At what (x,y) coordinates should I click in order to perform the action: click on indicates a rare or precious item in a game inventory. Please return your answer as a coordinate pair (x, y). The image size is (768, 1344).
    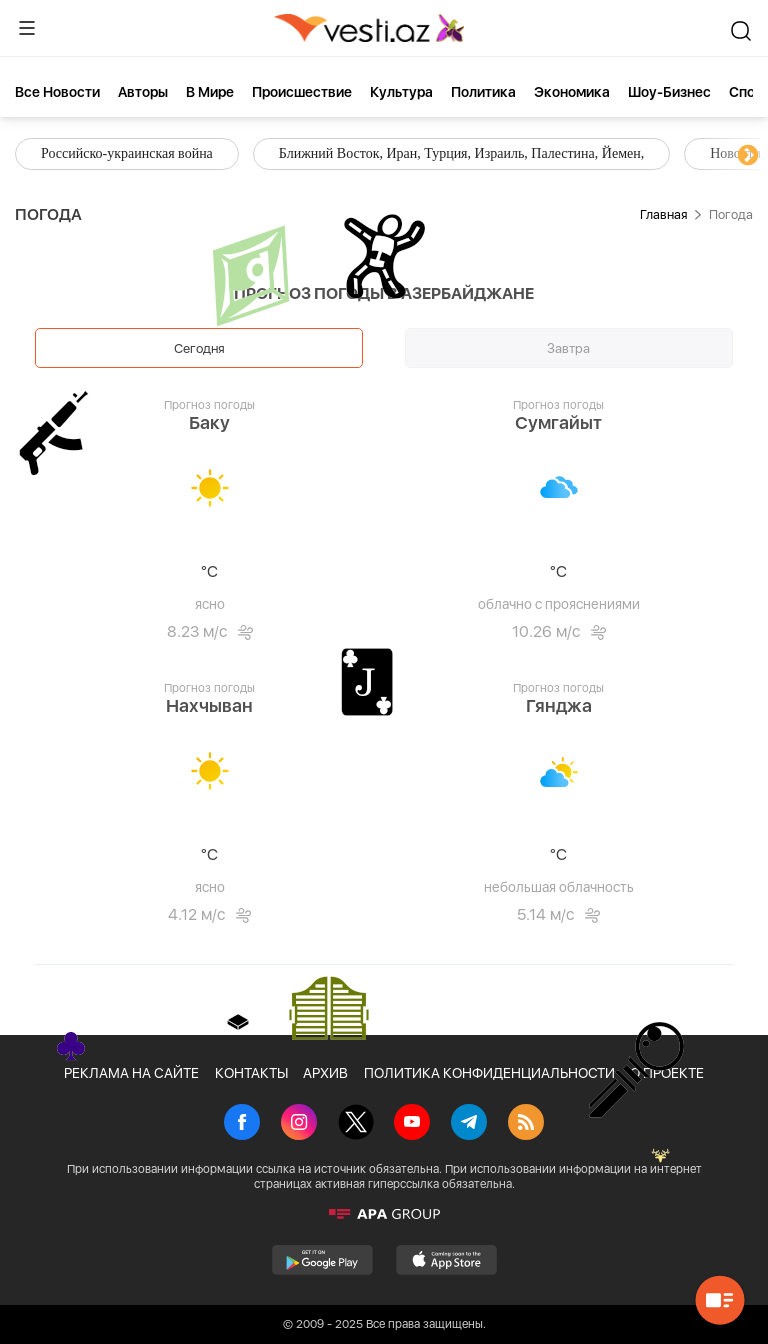
    Looking at the image, I should click on (251, 276).